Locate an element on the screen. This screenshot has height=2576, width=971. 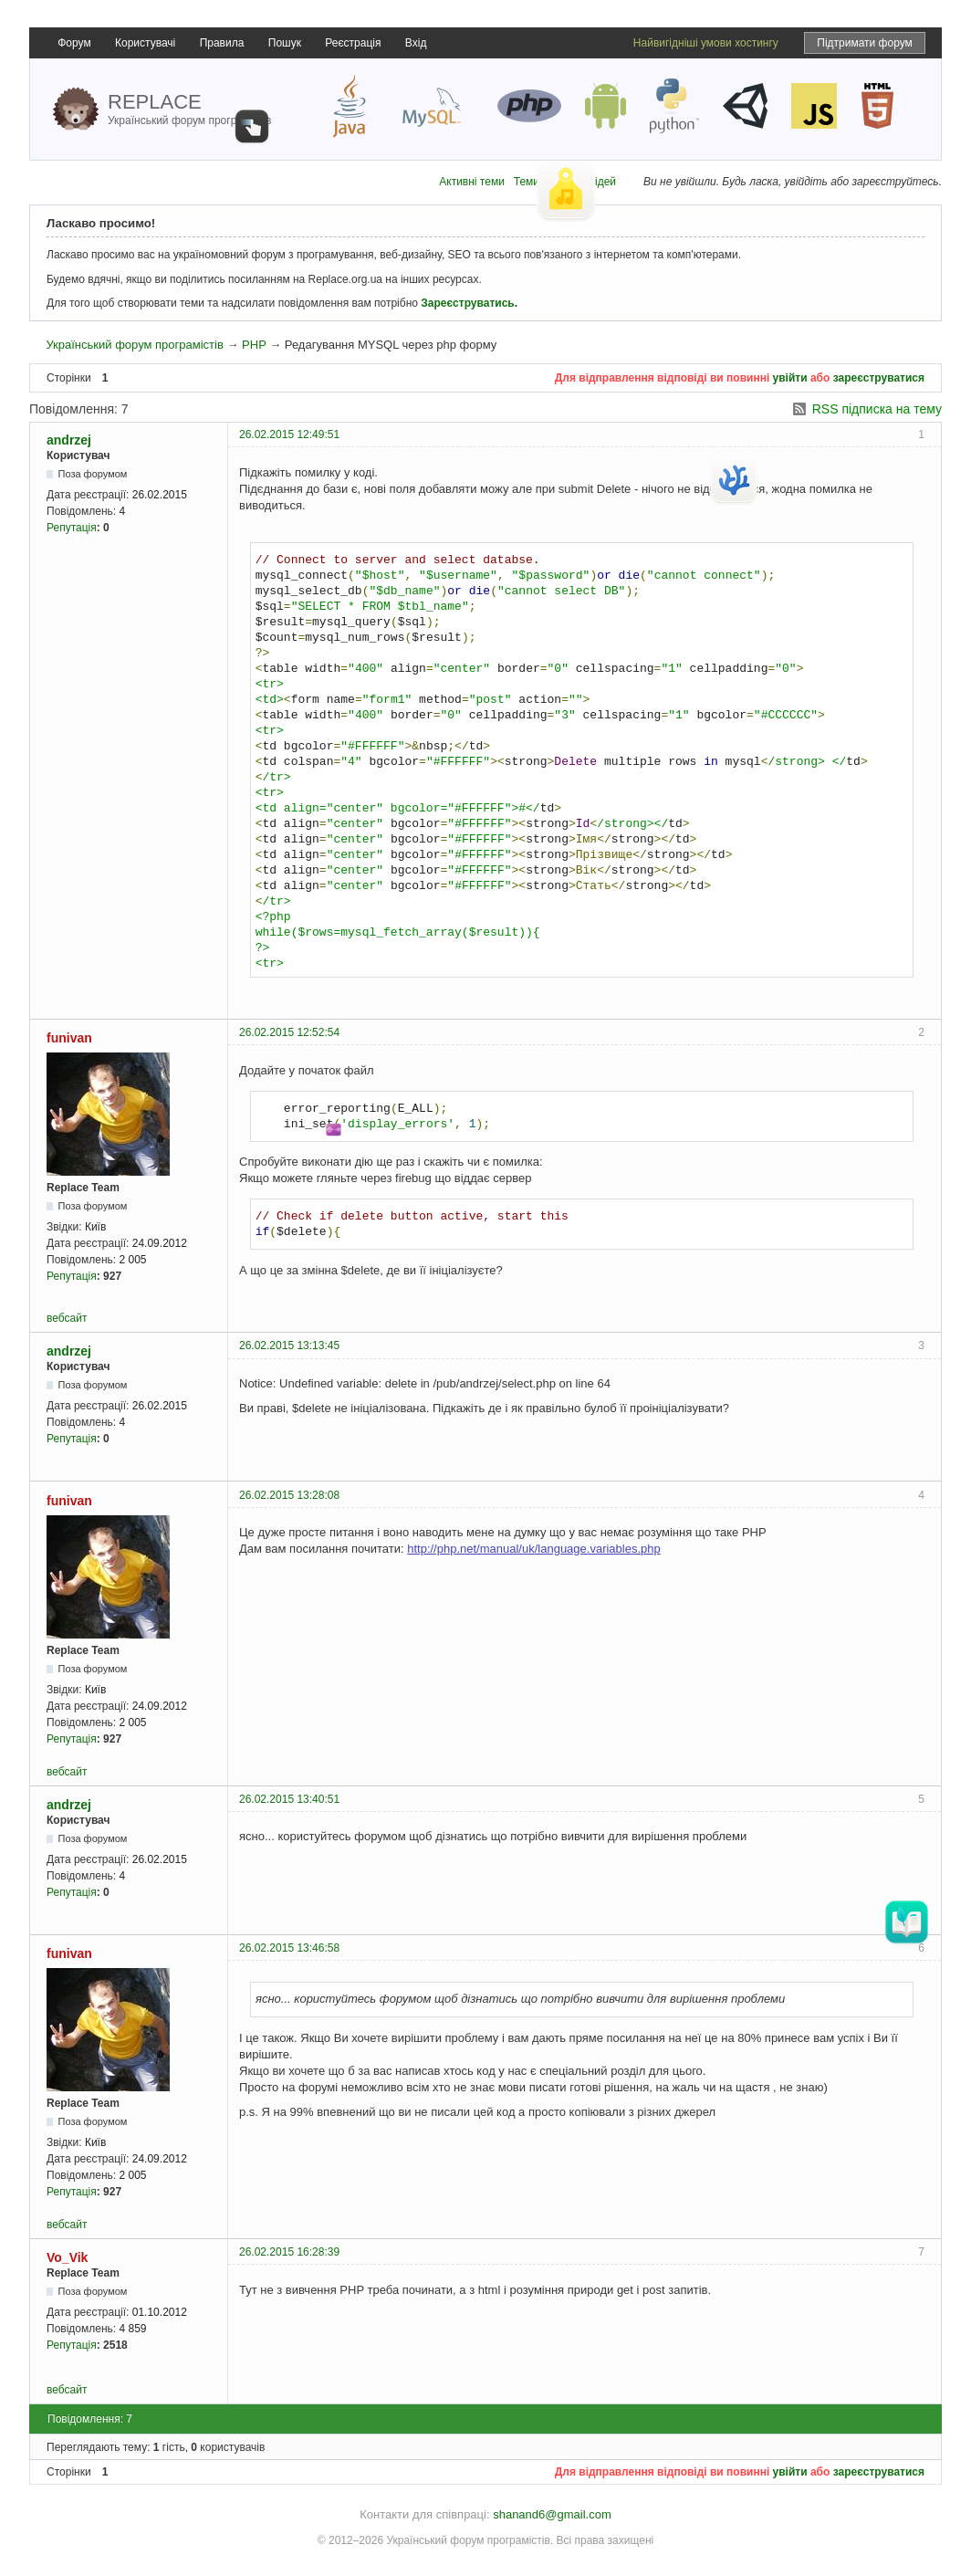
open the sound recorder app is located at coordinates (333, 1129).